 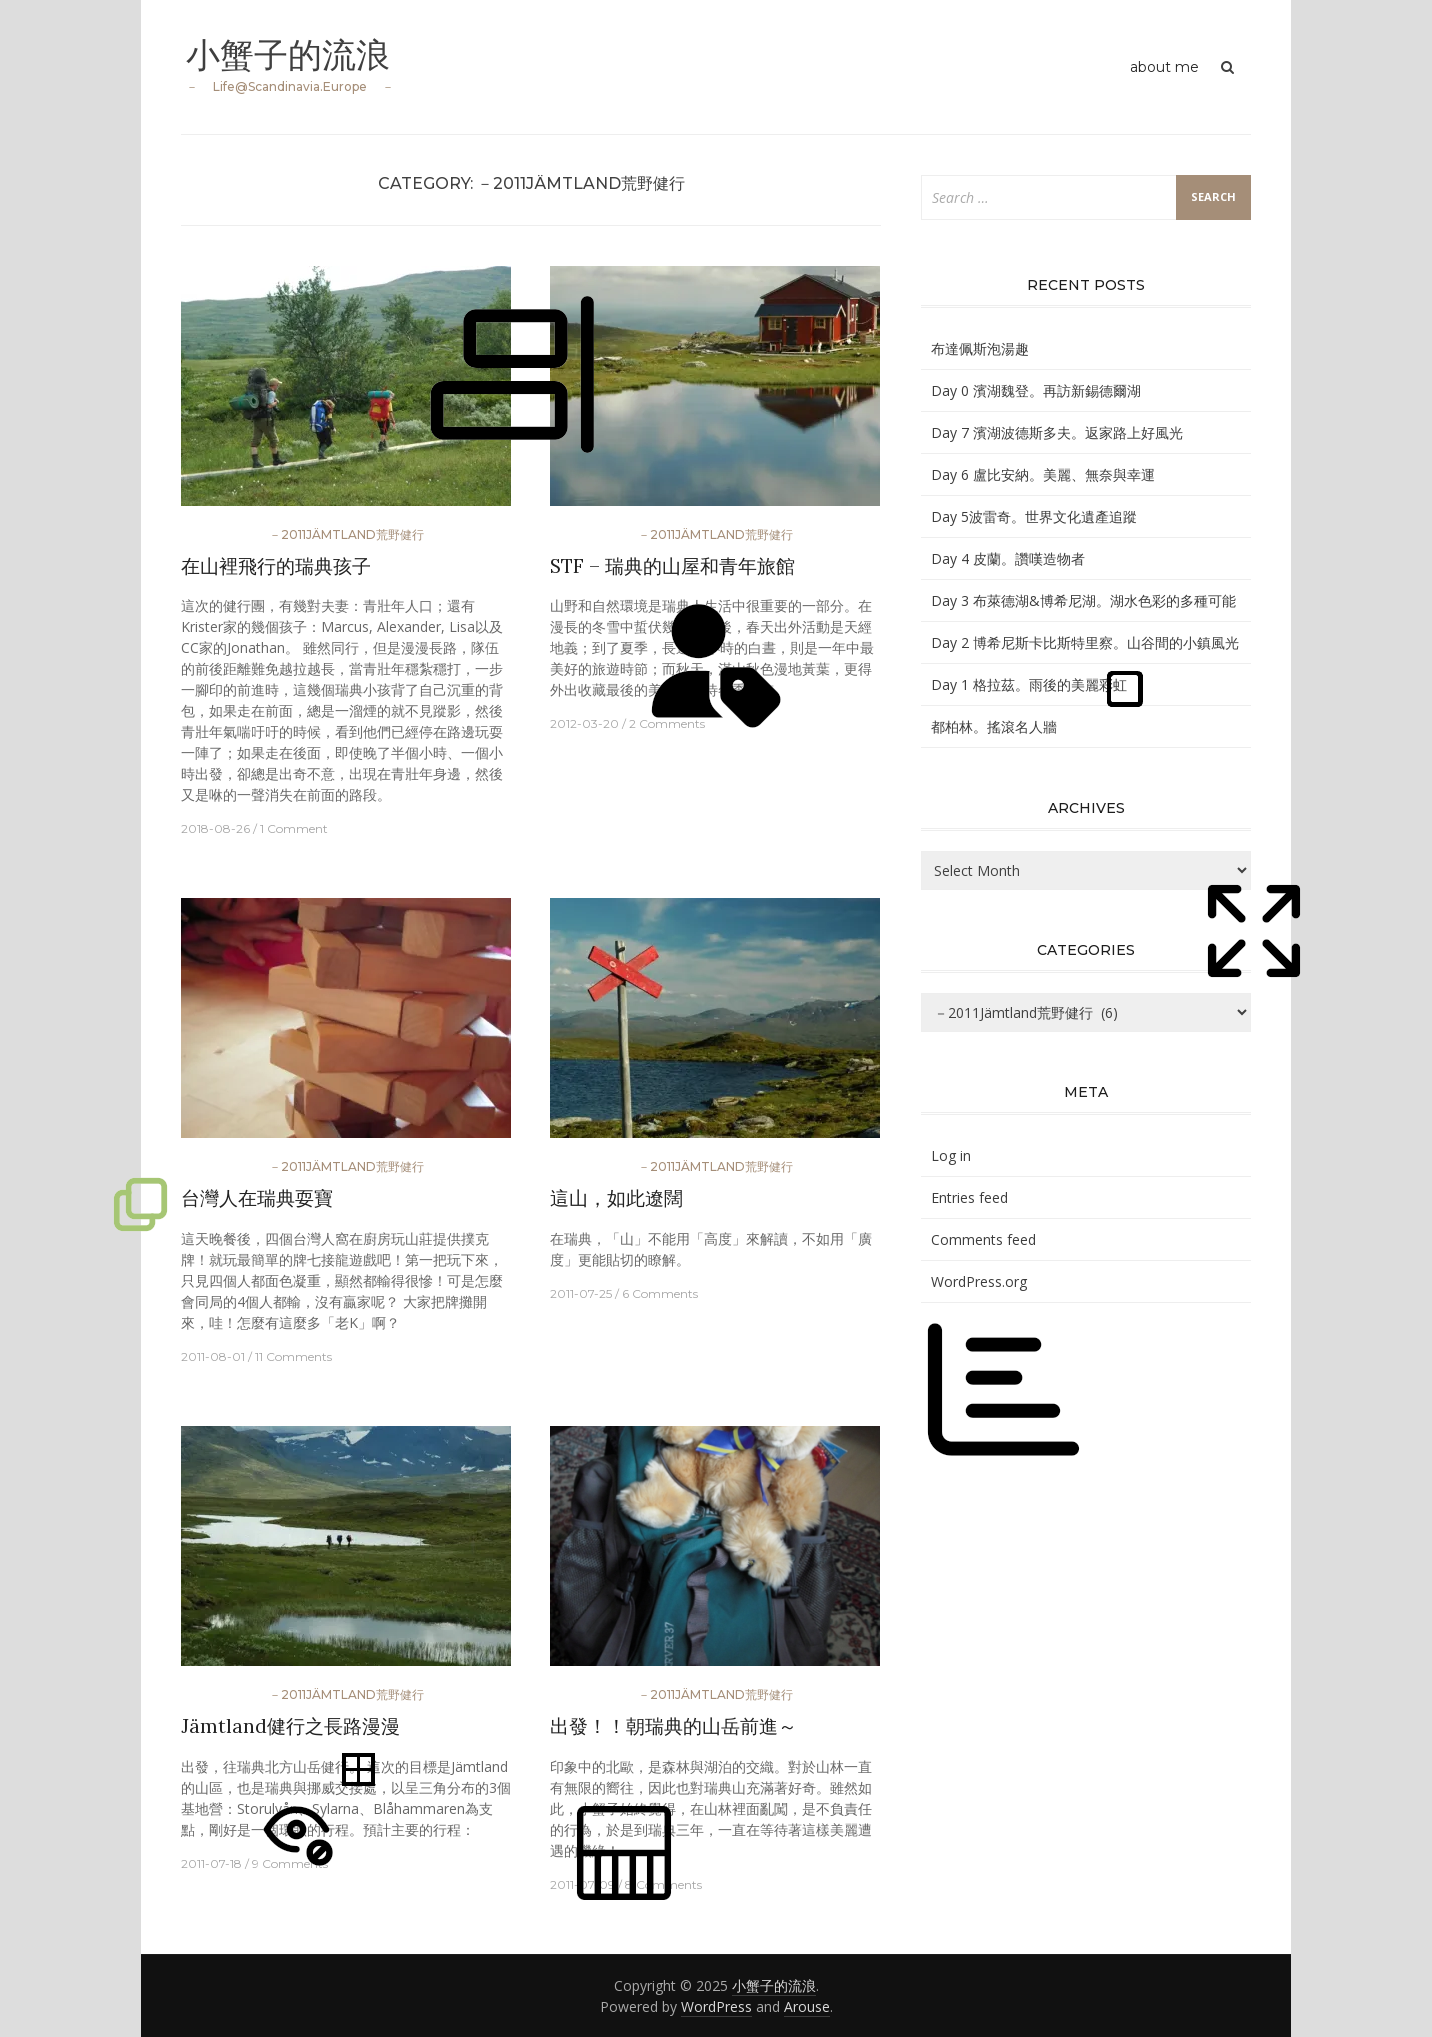 What do you see at coordinates (140, 1204) in the screenshot?
I see `subtract or remove a layer from the stack` at bounding box center [140, 1204].